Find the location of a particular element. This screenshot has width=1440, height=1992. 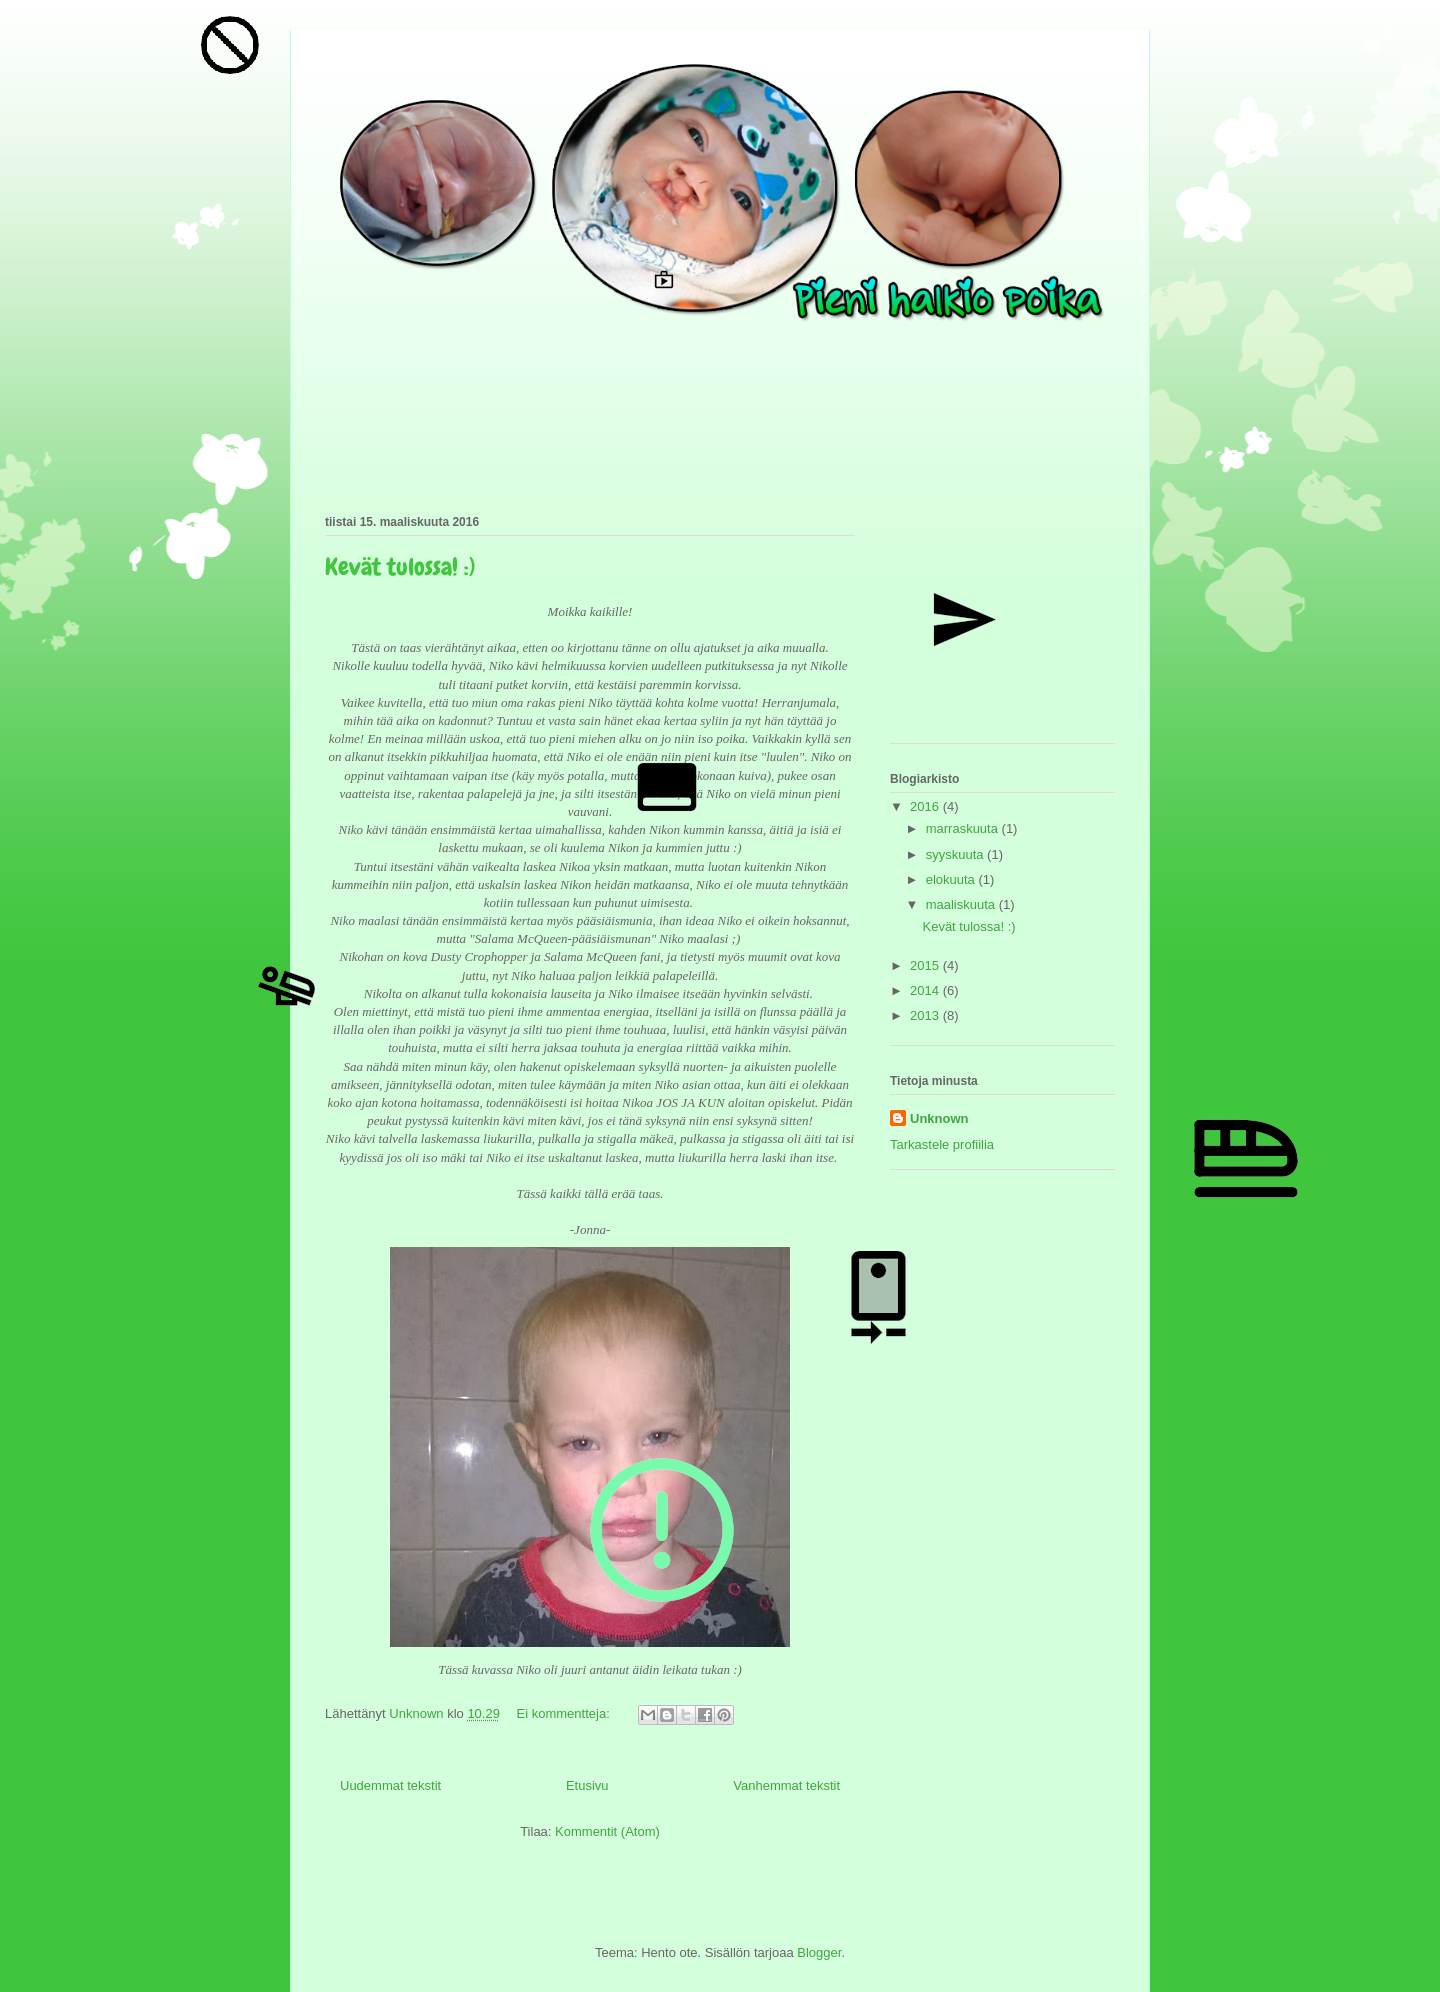

open the shop or store is located at coordinates (664, 280).